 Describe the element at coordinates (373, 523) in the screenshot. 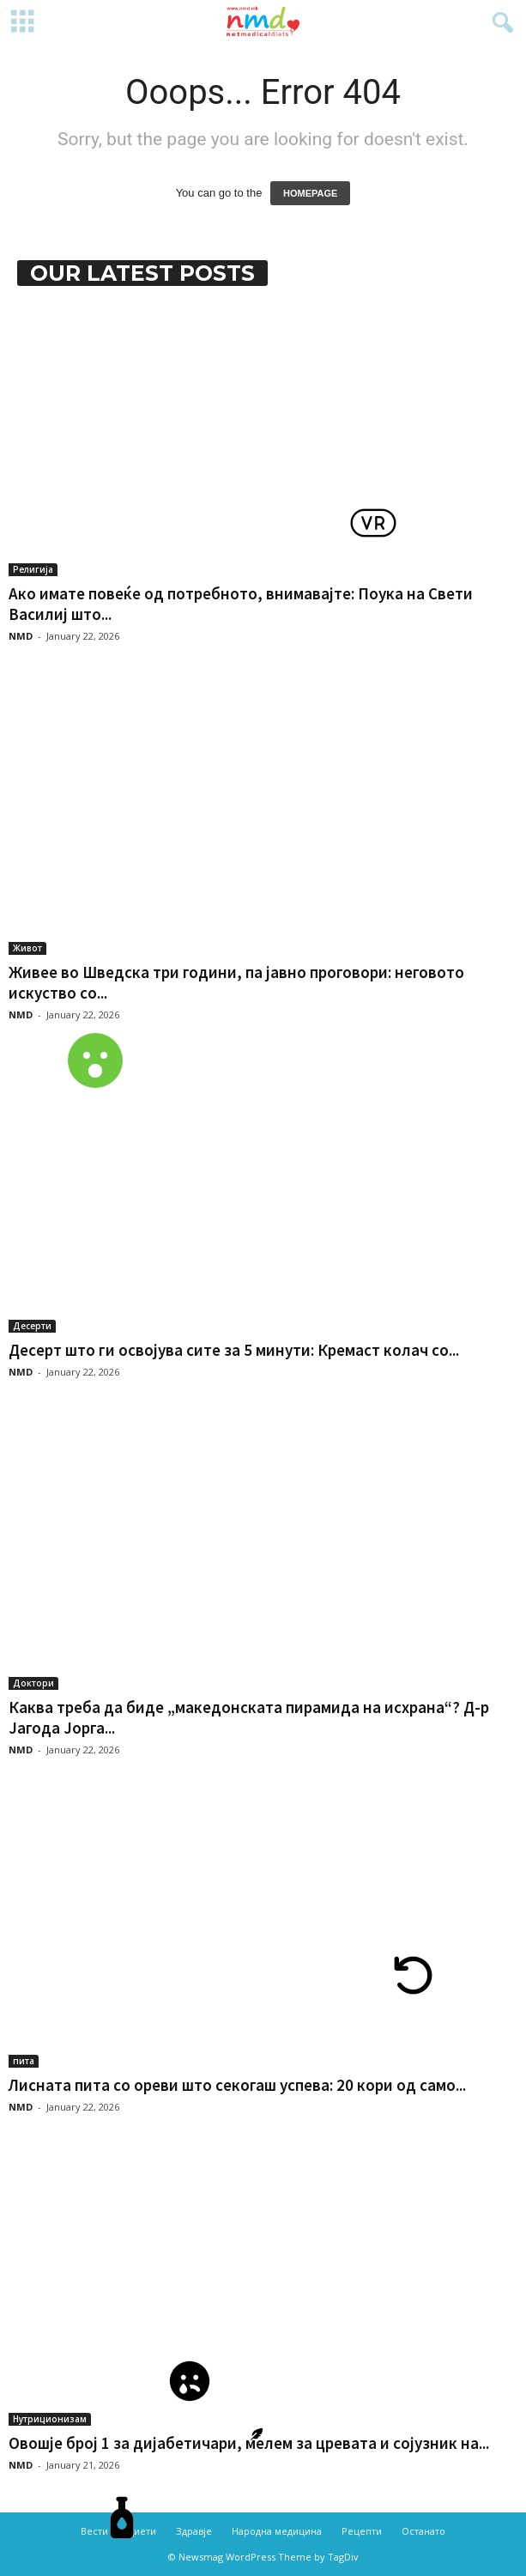

I see `access virtual reality mode or settings` at that location.